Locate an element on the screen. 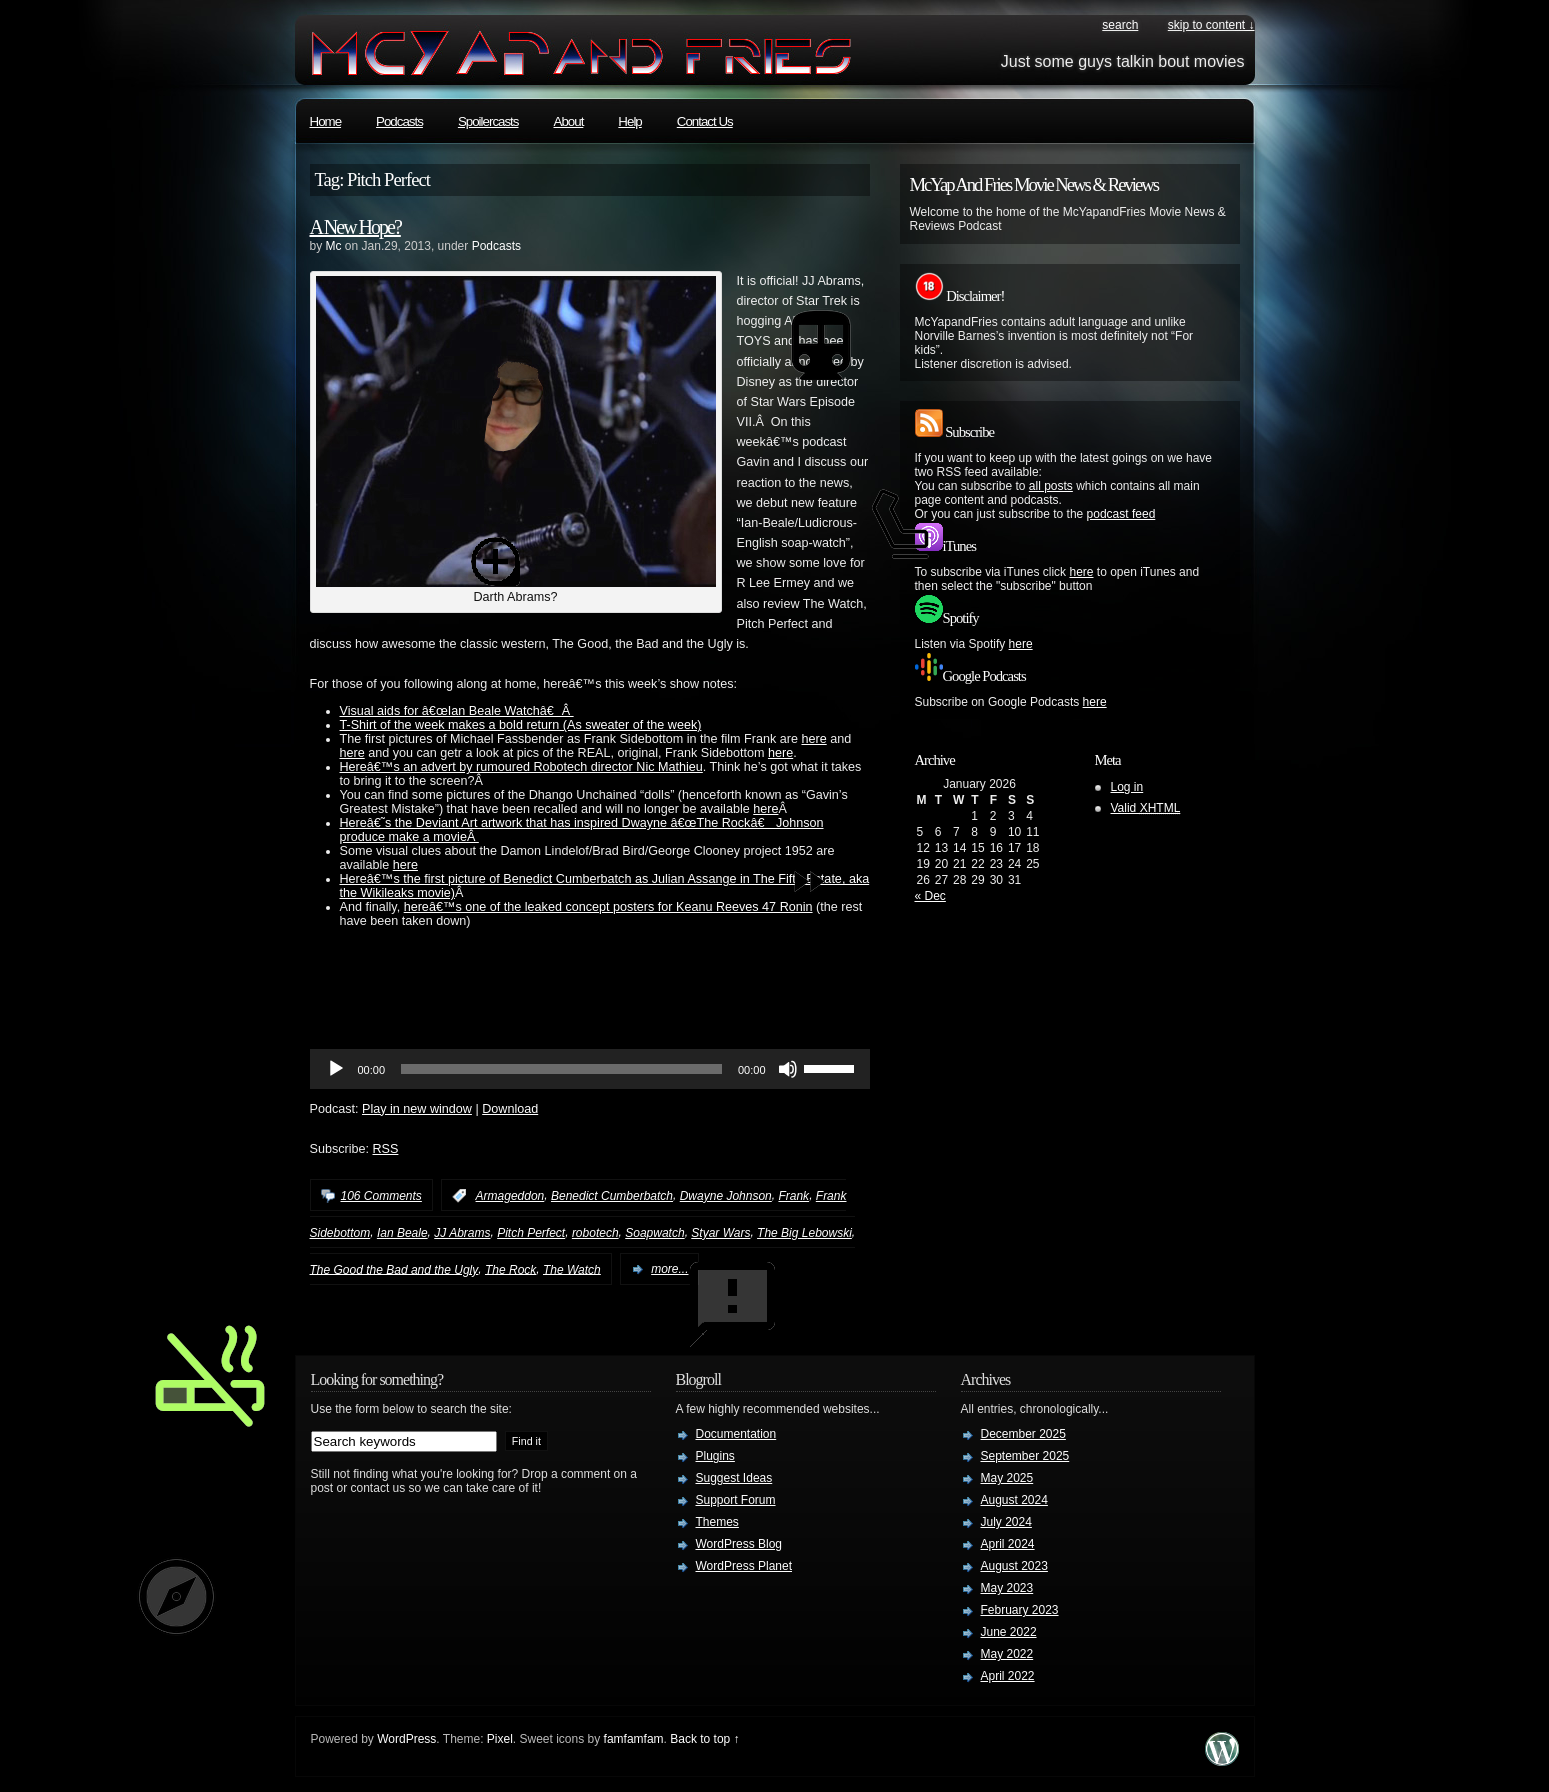 Image resolution: width=1549 pixels, height=1792 pixels. indicates a no smoking area is located at coordinates (210, 1380).